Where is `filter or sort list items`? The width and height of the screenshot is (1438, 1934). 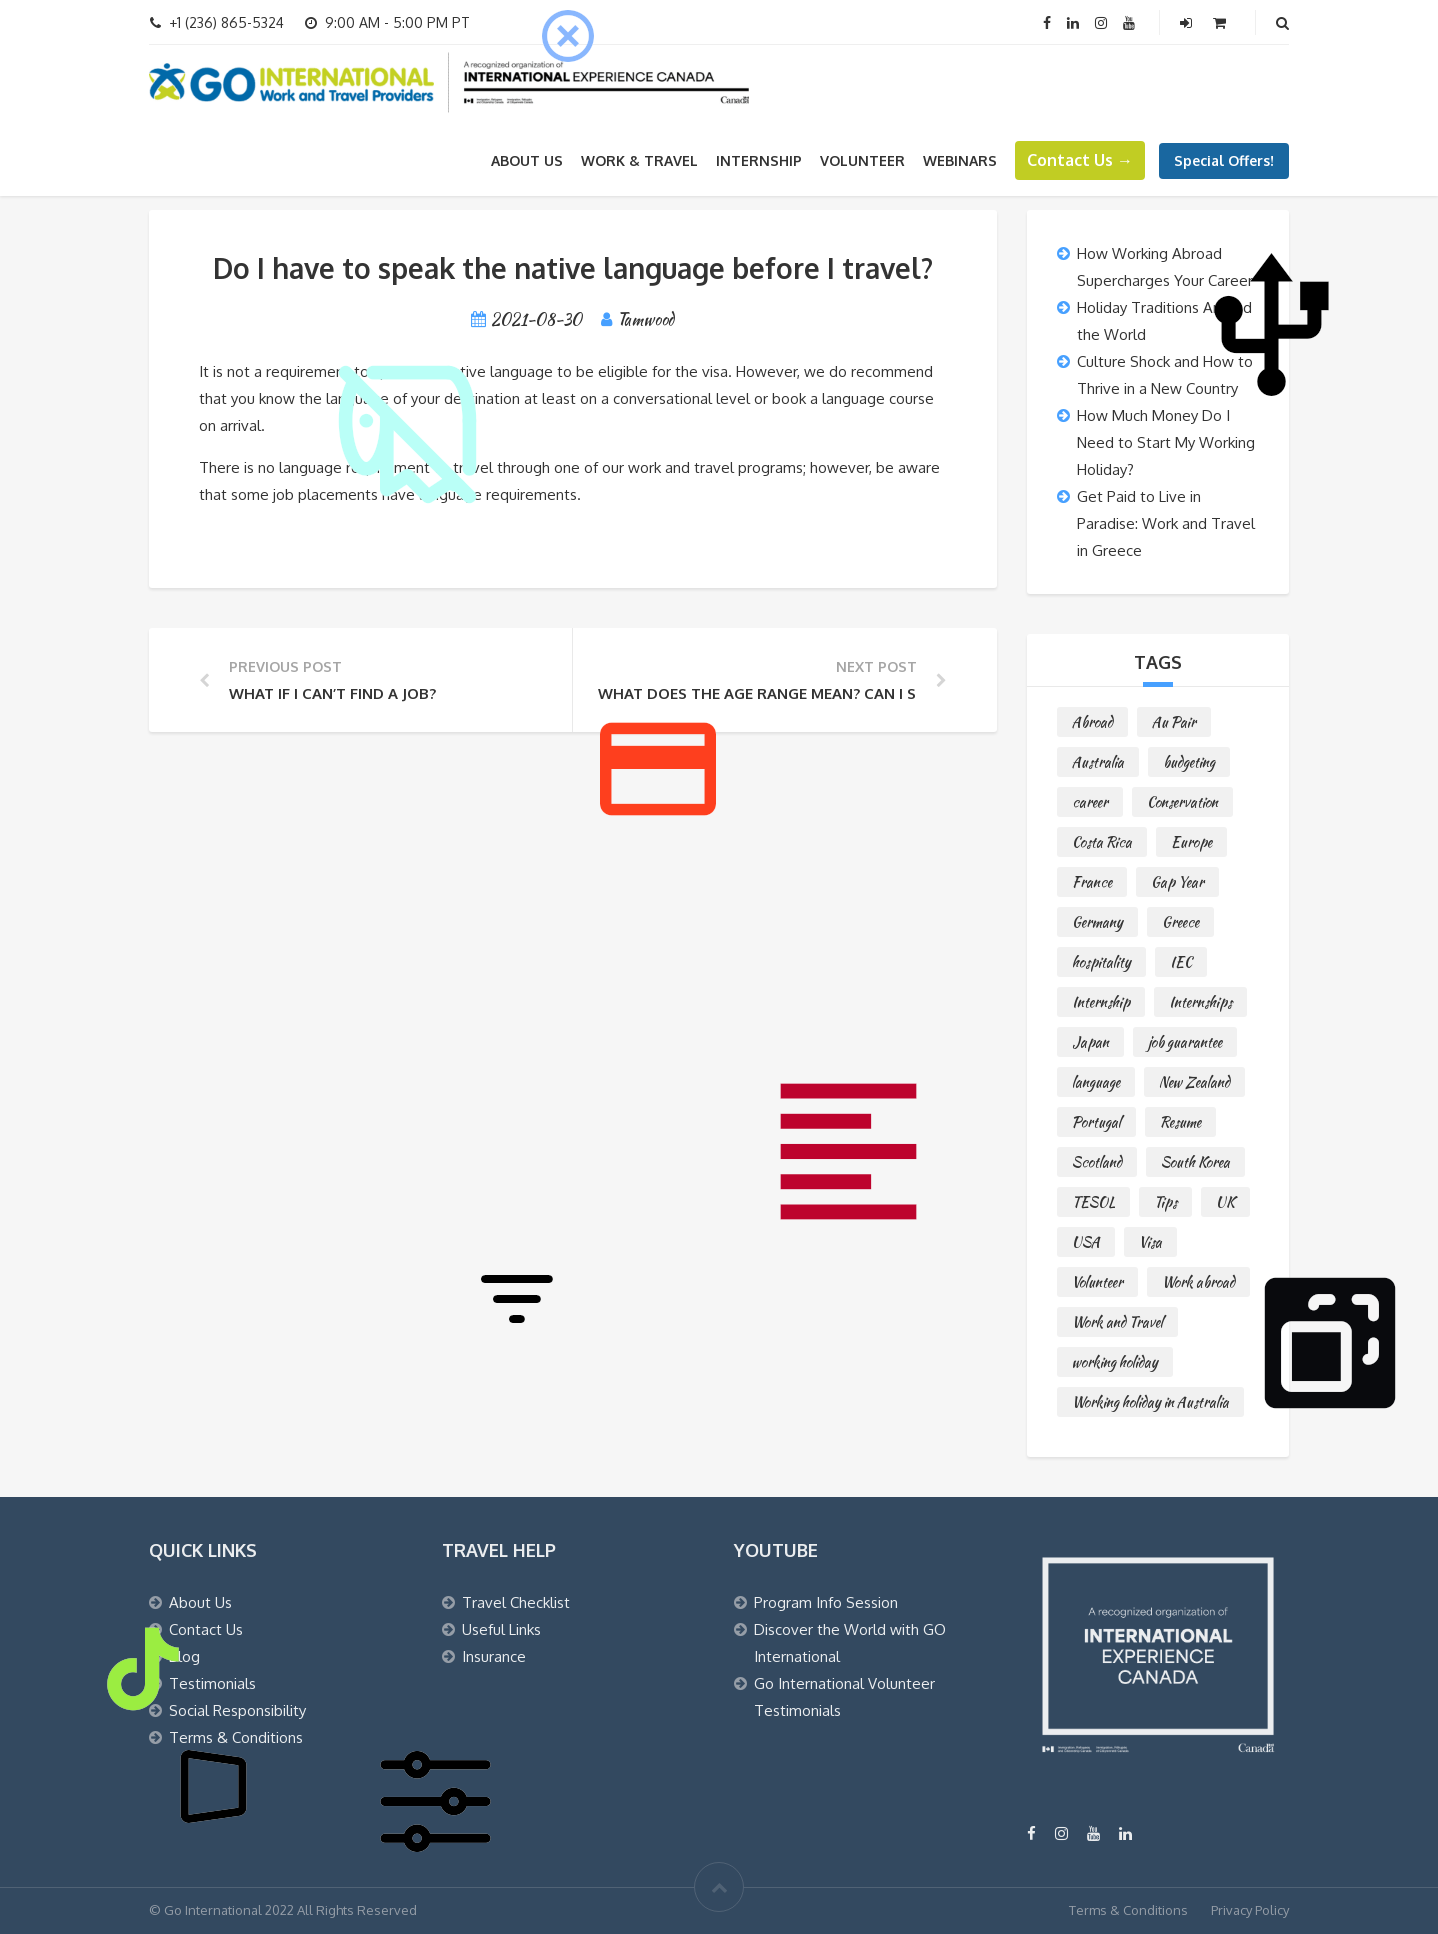 filter or sort list items is located at coordinates (517, 1299).